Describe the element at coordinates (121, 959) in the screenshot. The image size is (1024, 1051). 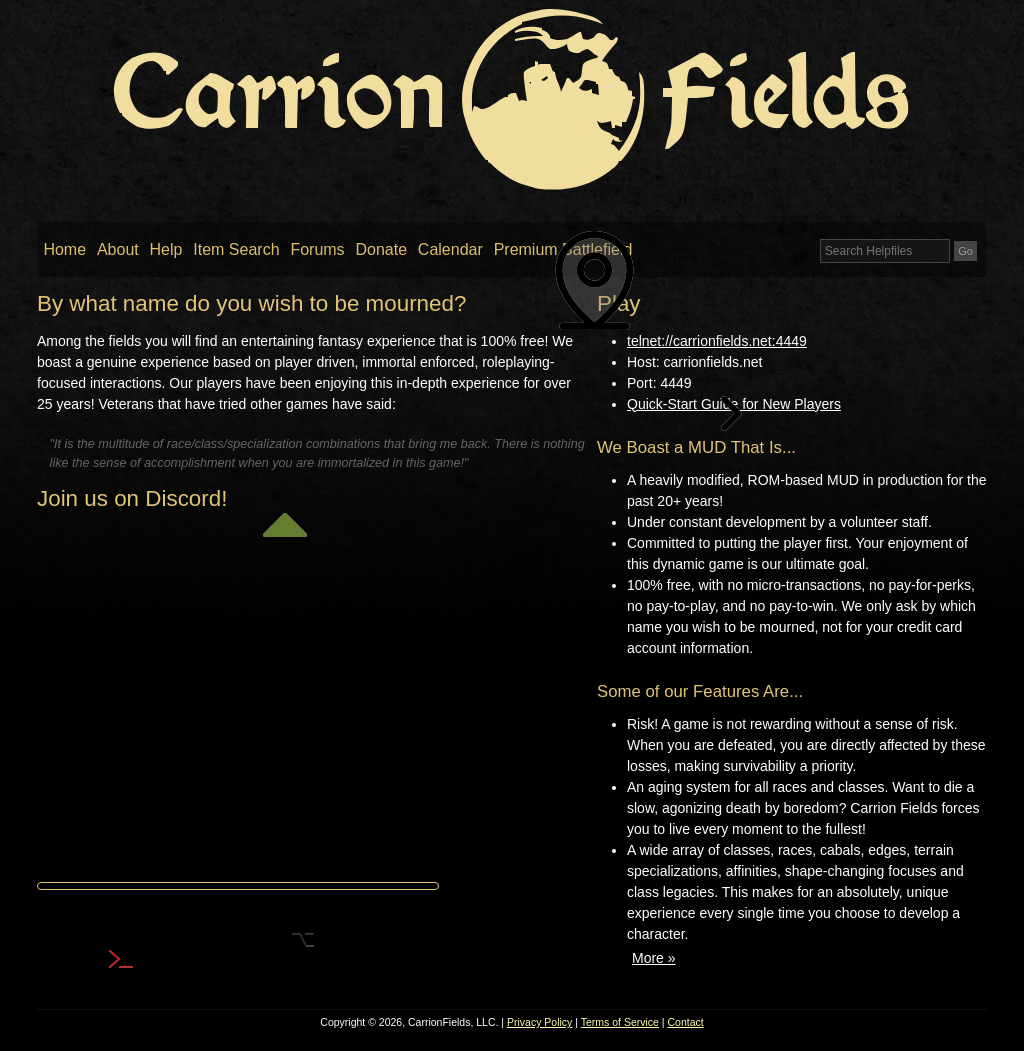
I see `open the command line terminal` at that location.